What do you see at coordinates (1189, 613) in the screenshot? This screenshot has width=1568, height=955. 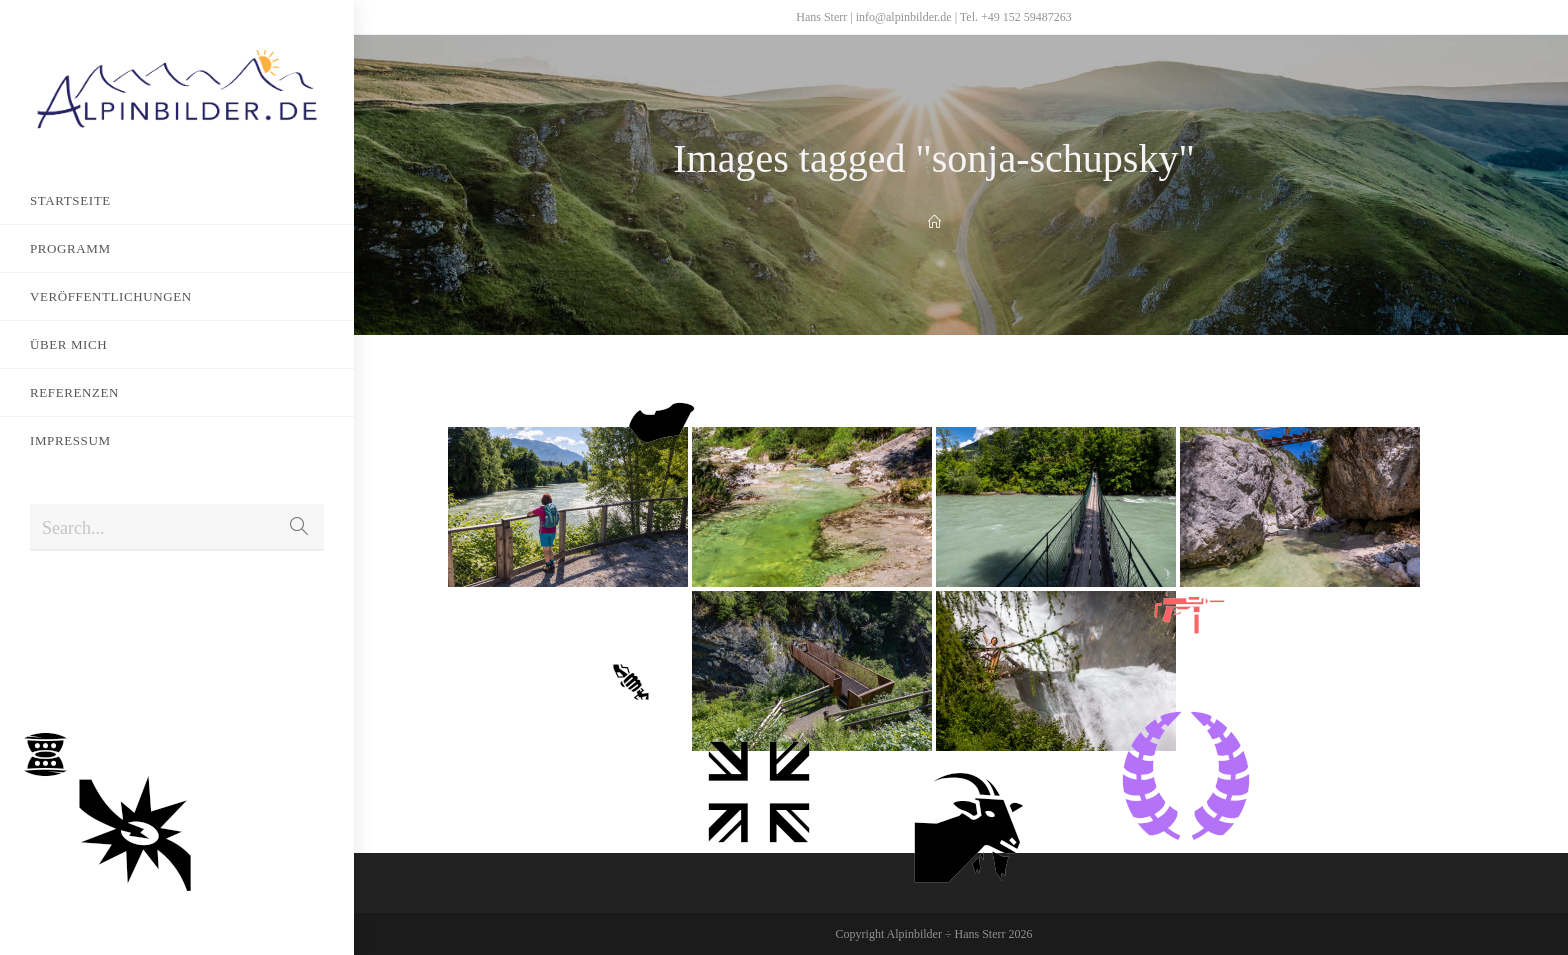 I see `select the grease gun weapon` at bounding box center [1189, 613].